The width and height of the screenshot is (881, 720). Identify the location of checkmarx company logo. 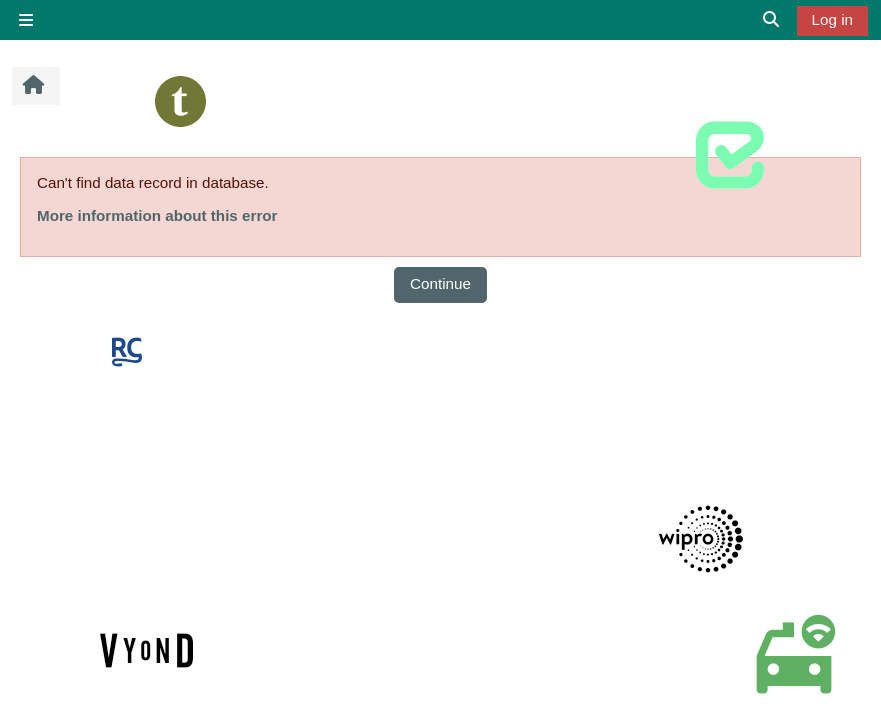
(730, 155).